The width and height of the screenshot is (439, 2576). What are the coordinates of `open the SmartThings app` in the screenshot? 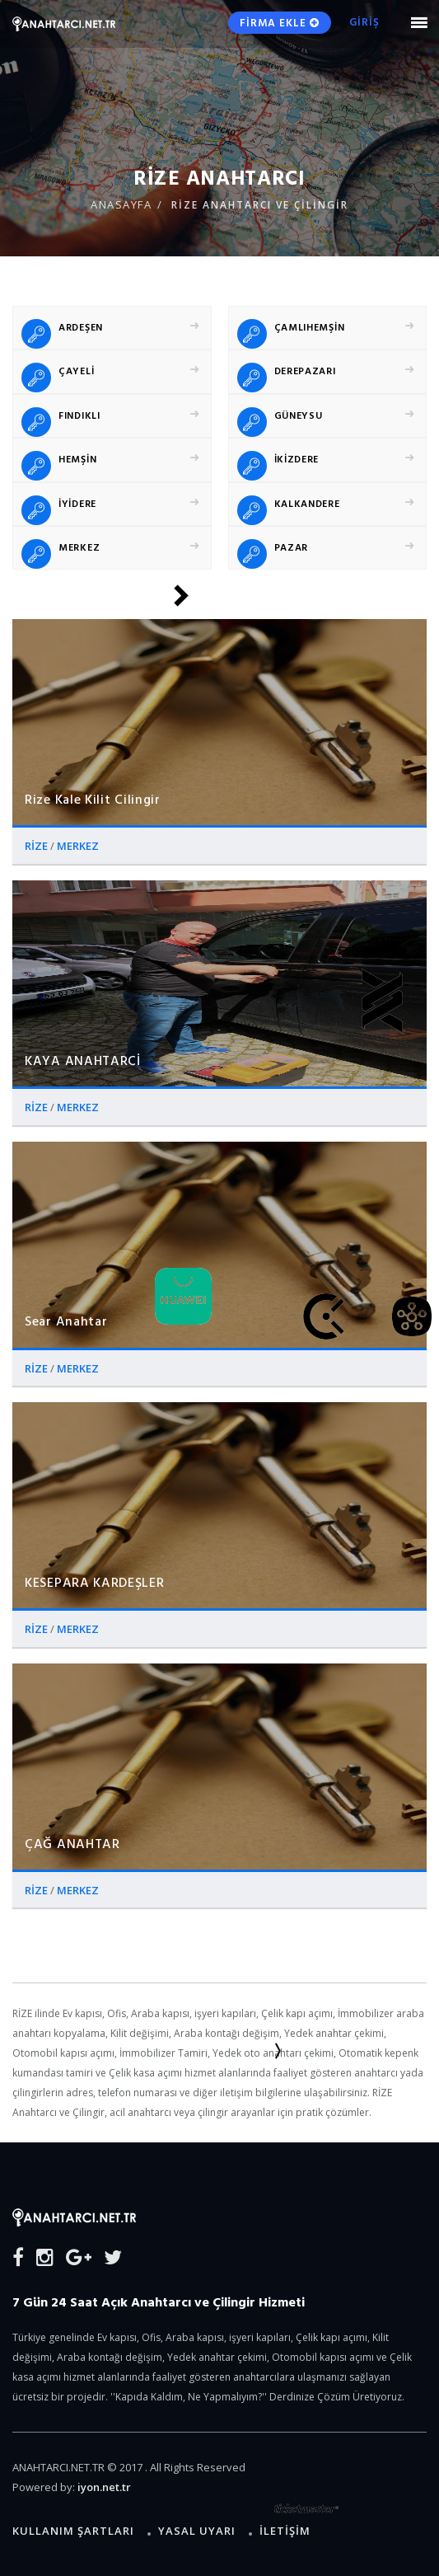 It's located at (412, 1316).